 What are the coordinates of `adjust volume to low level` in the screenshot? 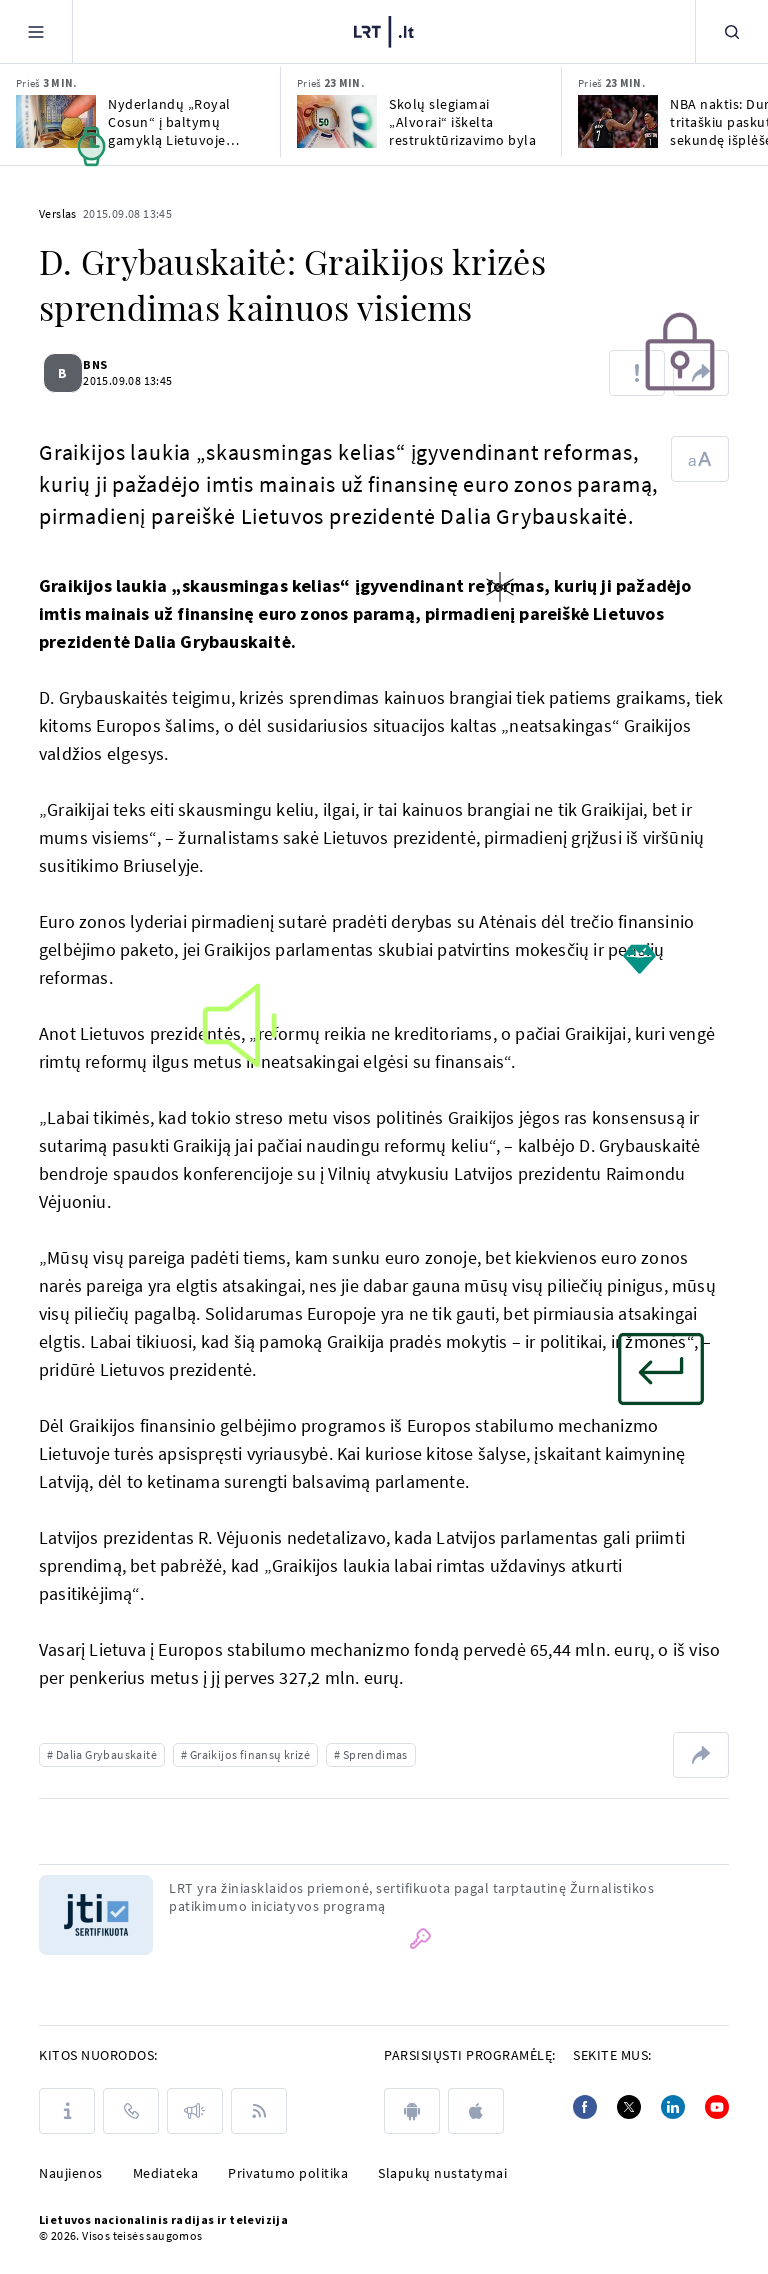 It's located at (244, 1025).